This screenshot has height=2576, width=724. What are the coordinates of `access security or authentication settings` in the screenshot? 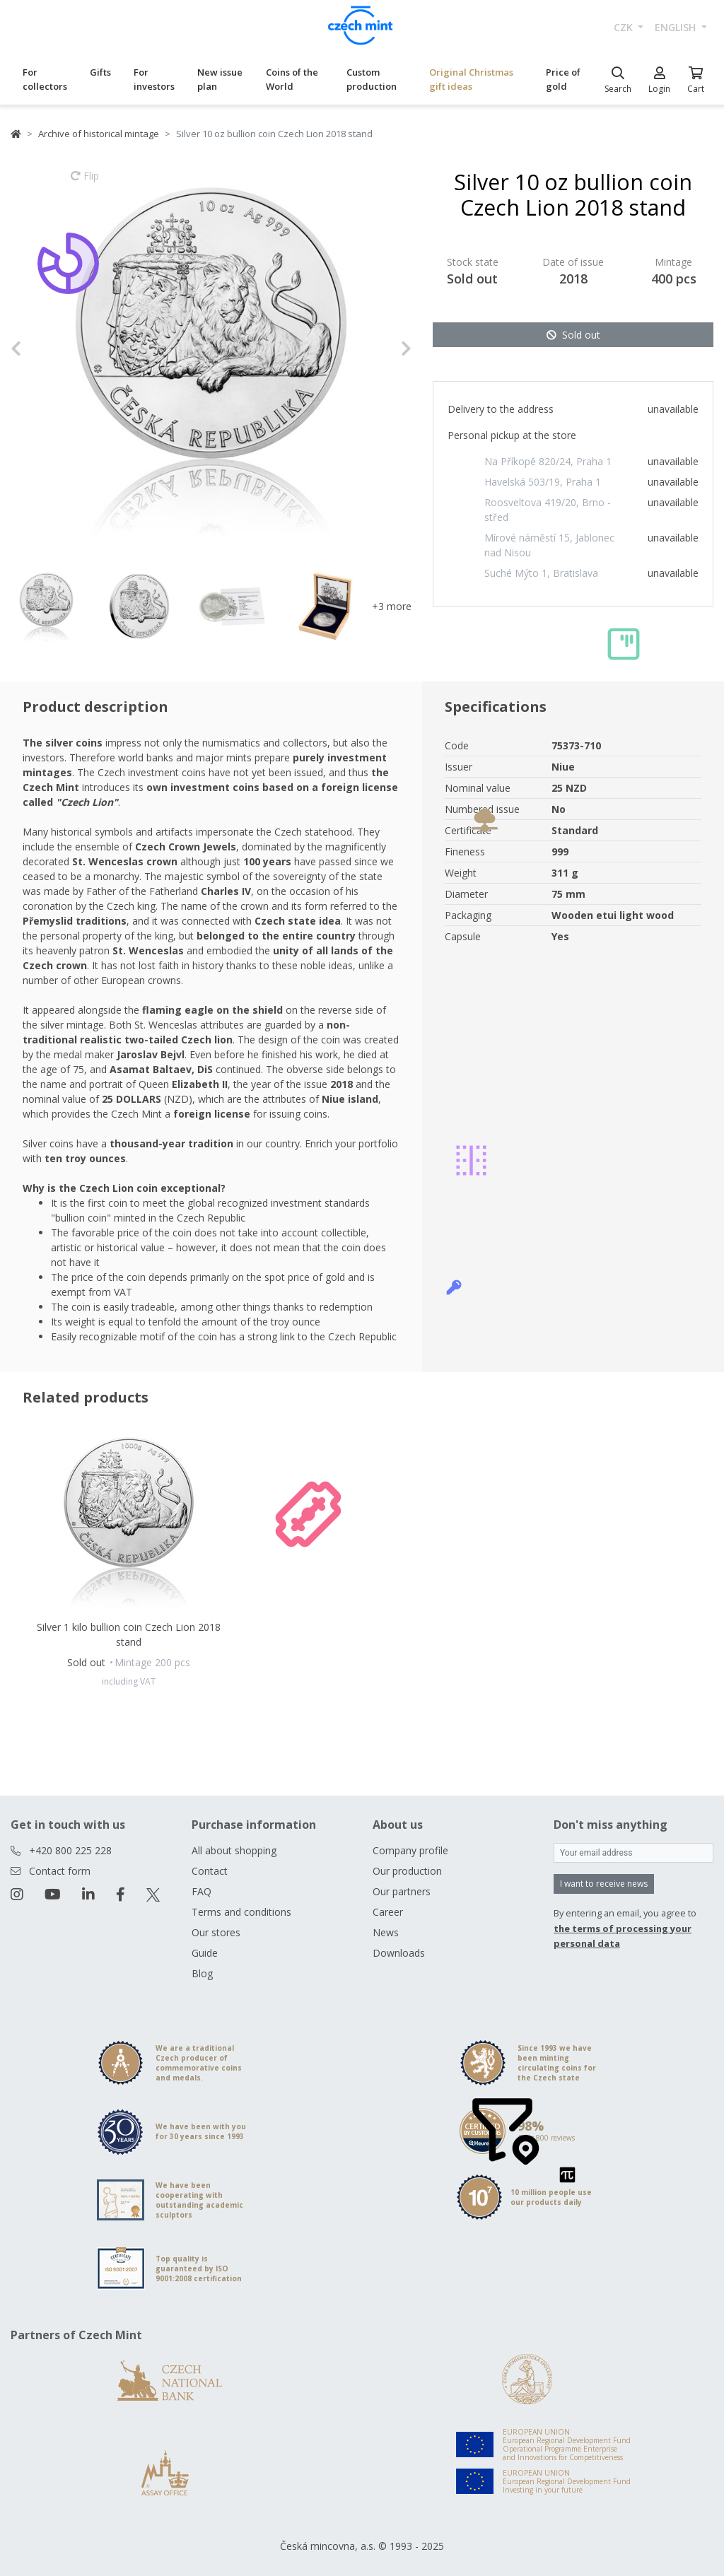 It's located at (454, 1287).